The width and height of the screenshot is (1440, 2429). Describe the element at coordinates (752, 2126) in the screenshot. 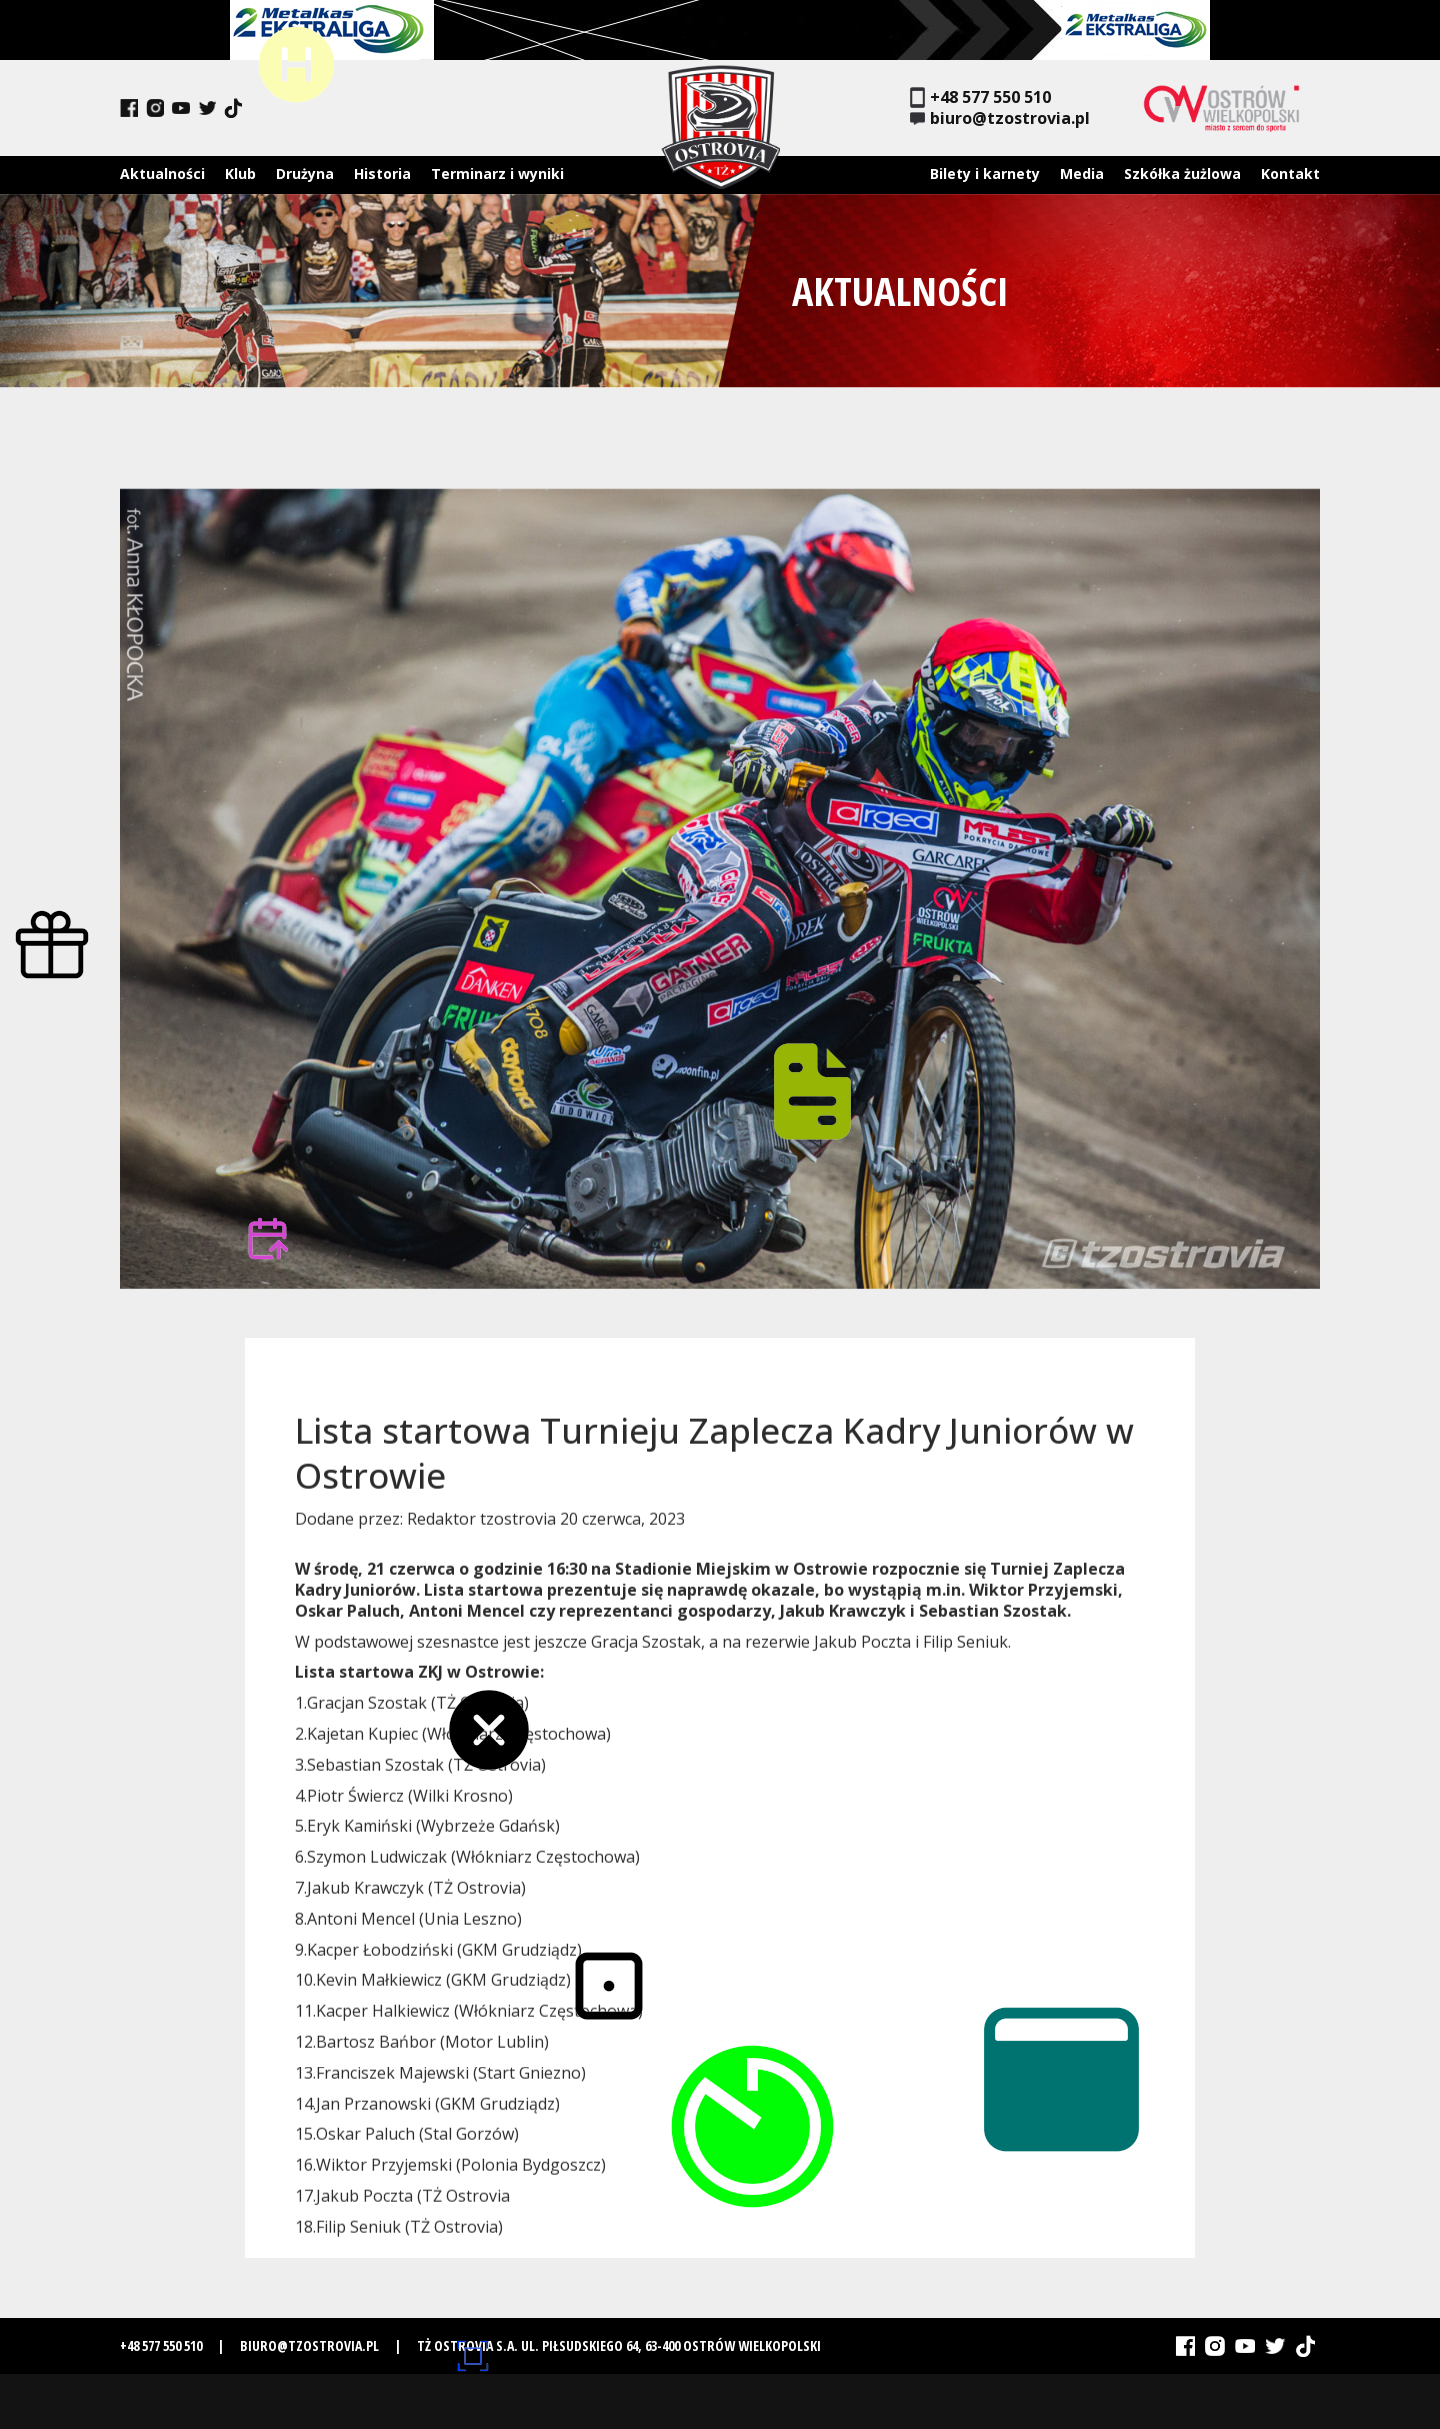

I see `set or view a countdown timer` at that location.